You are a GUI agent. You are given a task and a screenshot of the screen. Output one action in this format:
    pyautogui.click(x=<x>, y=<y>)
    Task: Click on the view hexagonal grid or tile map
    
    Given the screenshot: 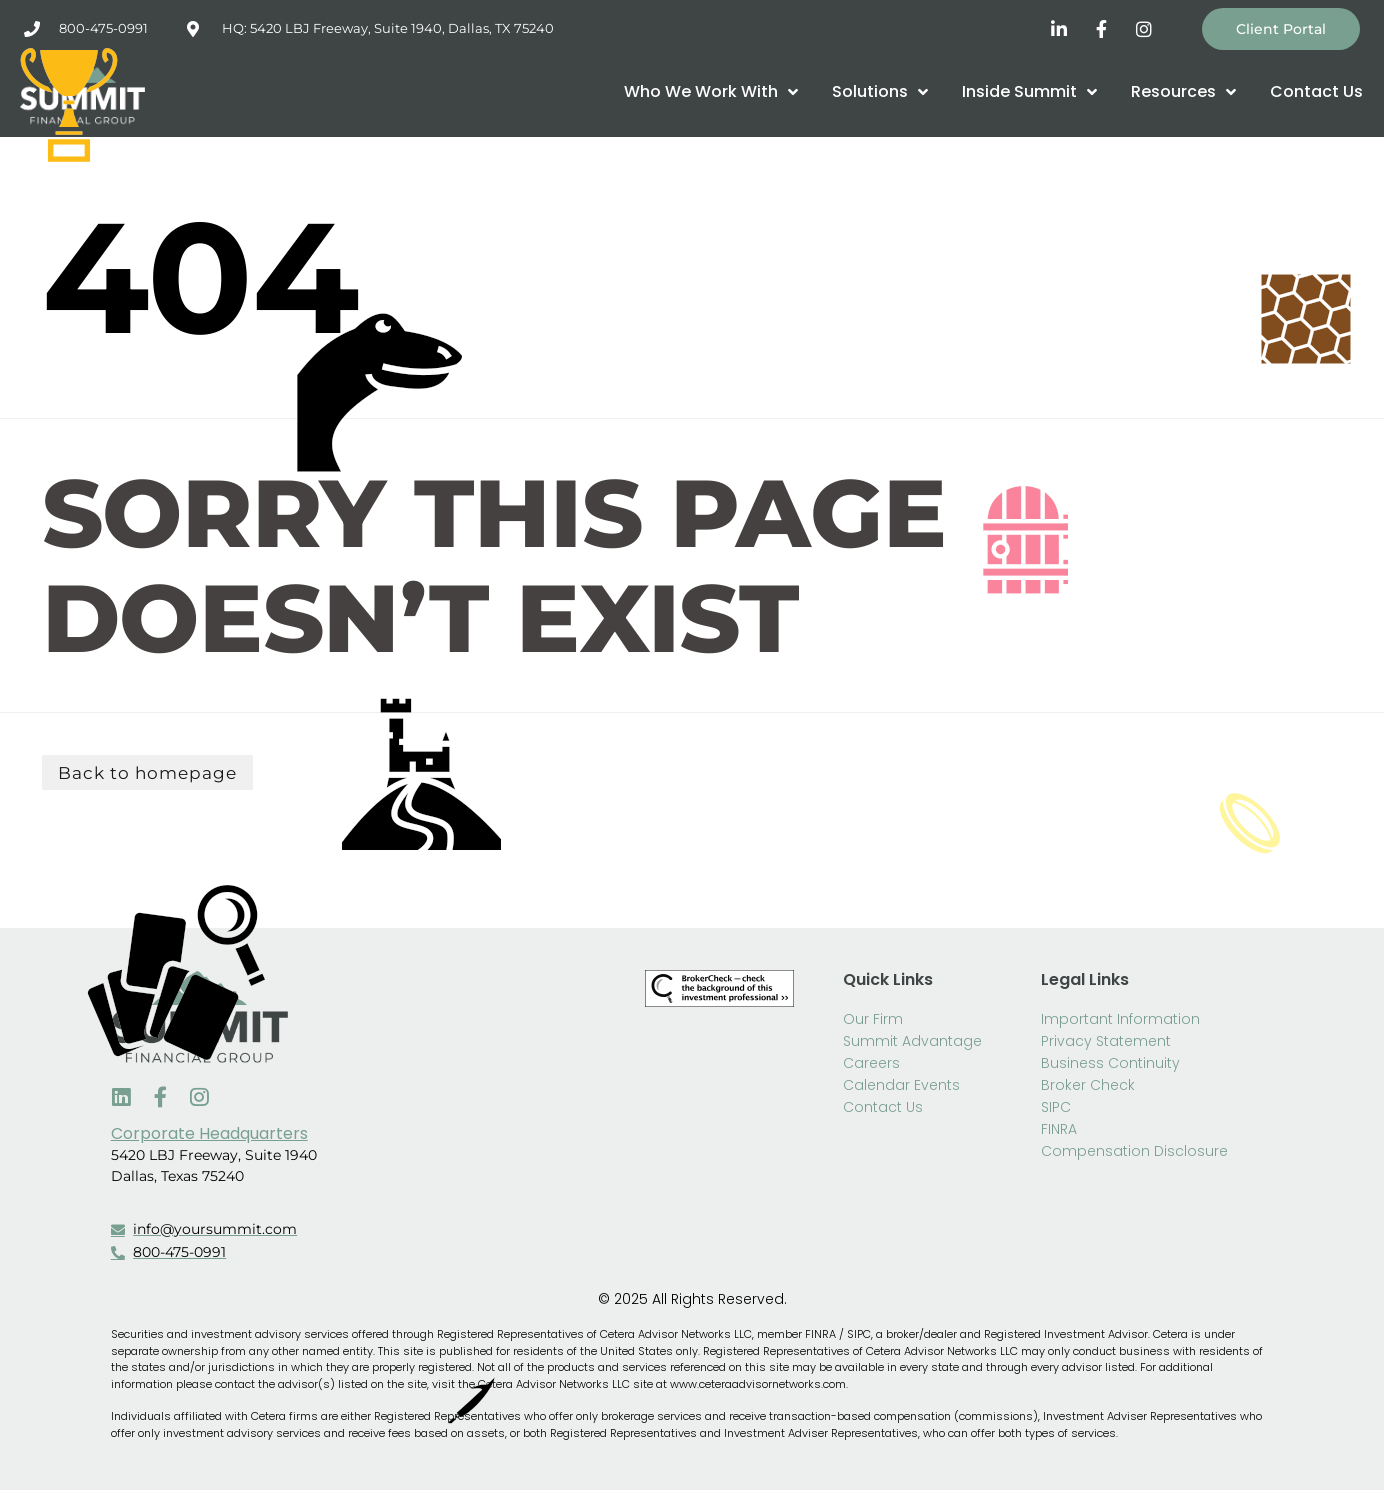 What is the action you would take?
    pyautogui.click(x=1306, y=319)
    